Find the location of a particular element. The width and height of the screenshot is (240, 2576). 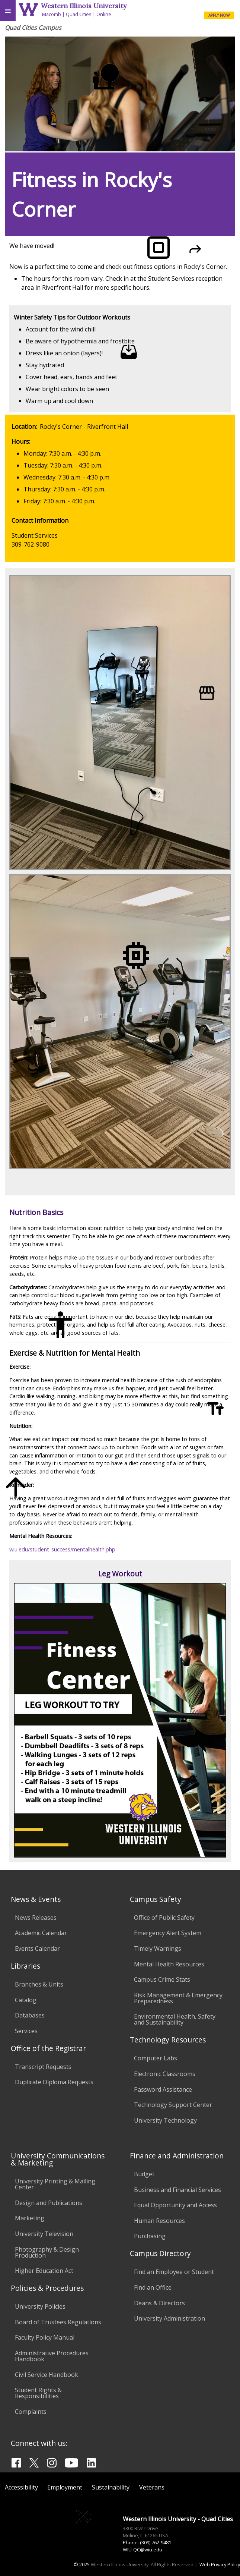

scroll to top of page is located at coordinates (16, 1487).